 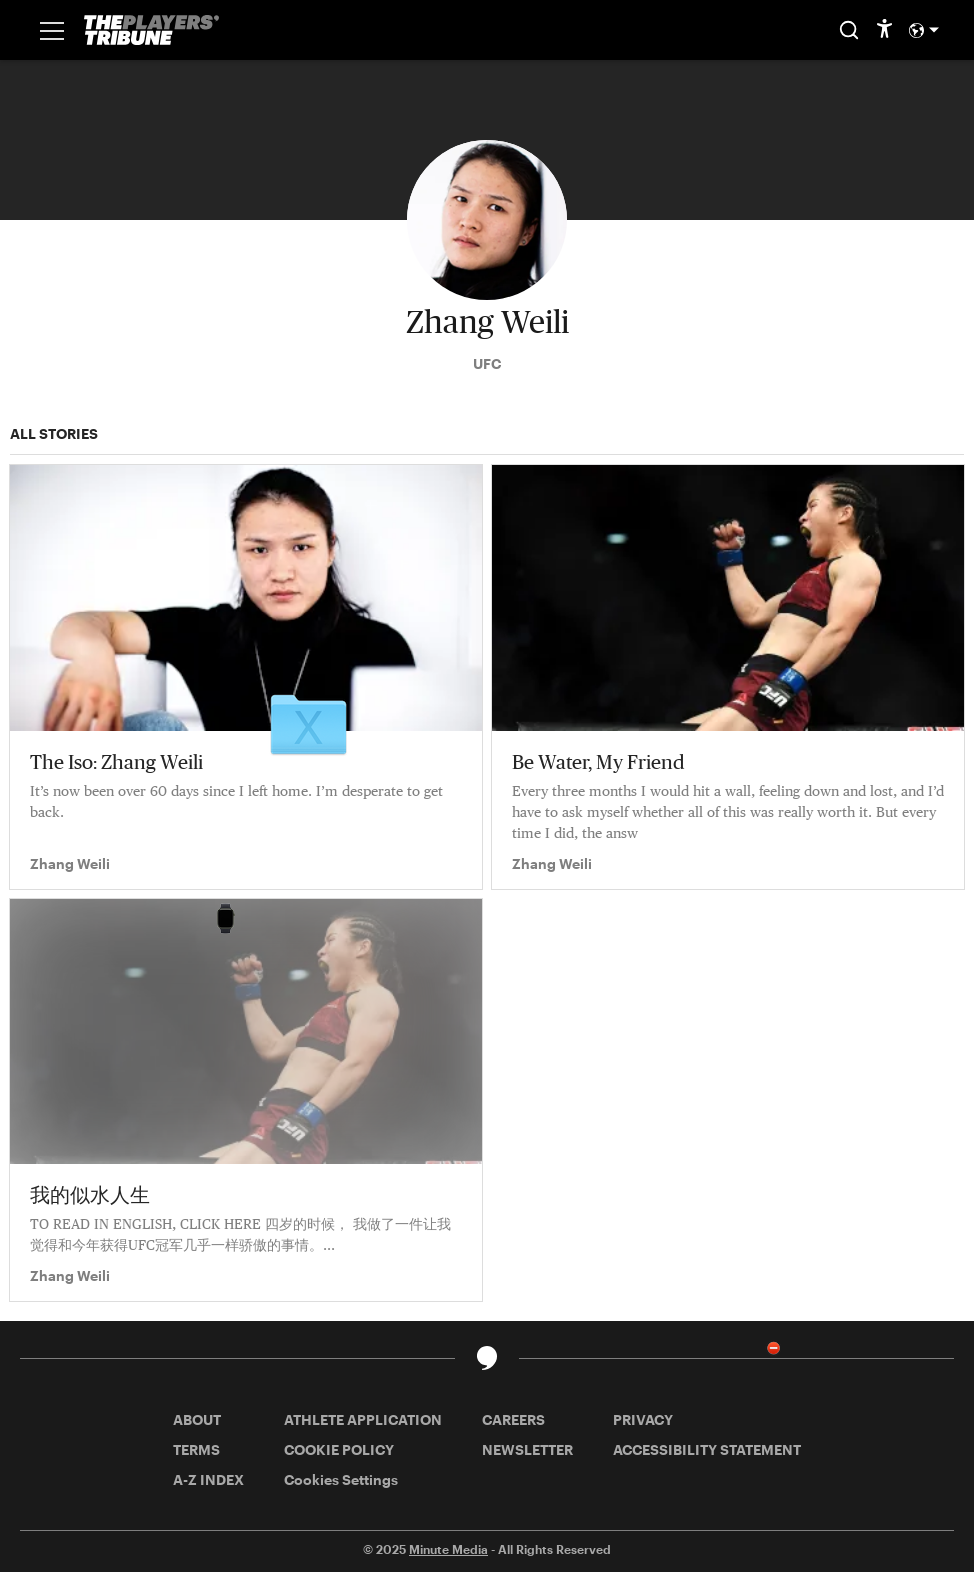 What do you see at coordinates (749, 1329) in the screenshot?
I see `indicates a private or restricted folder` at bounding box center [749, 1329].